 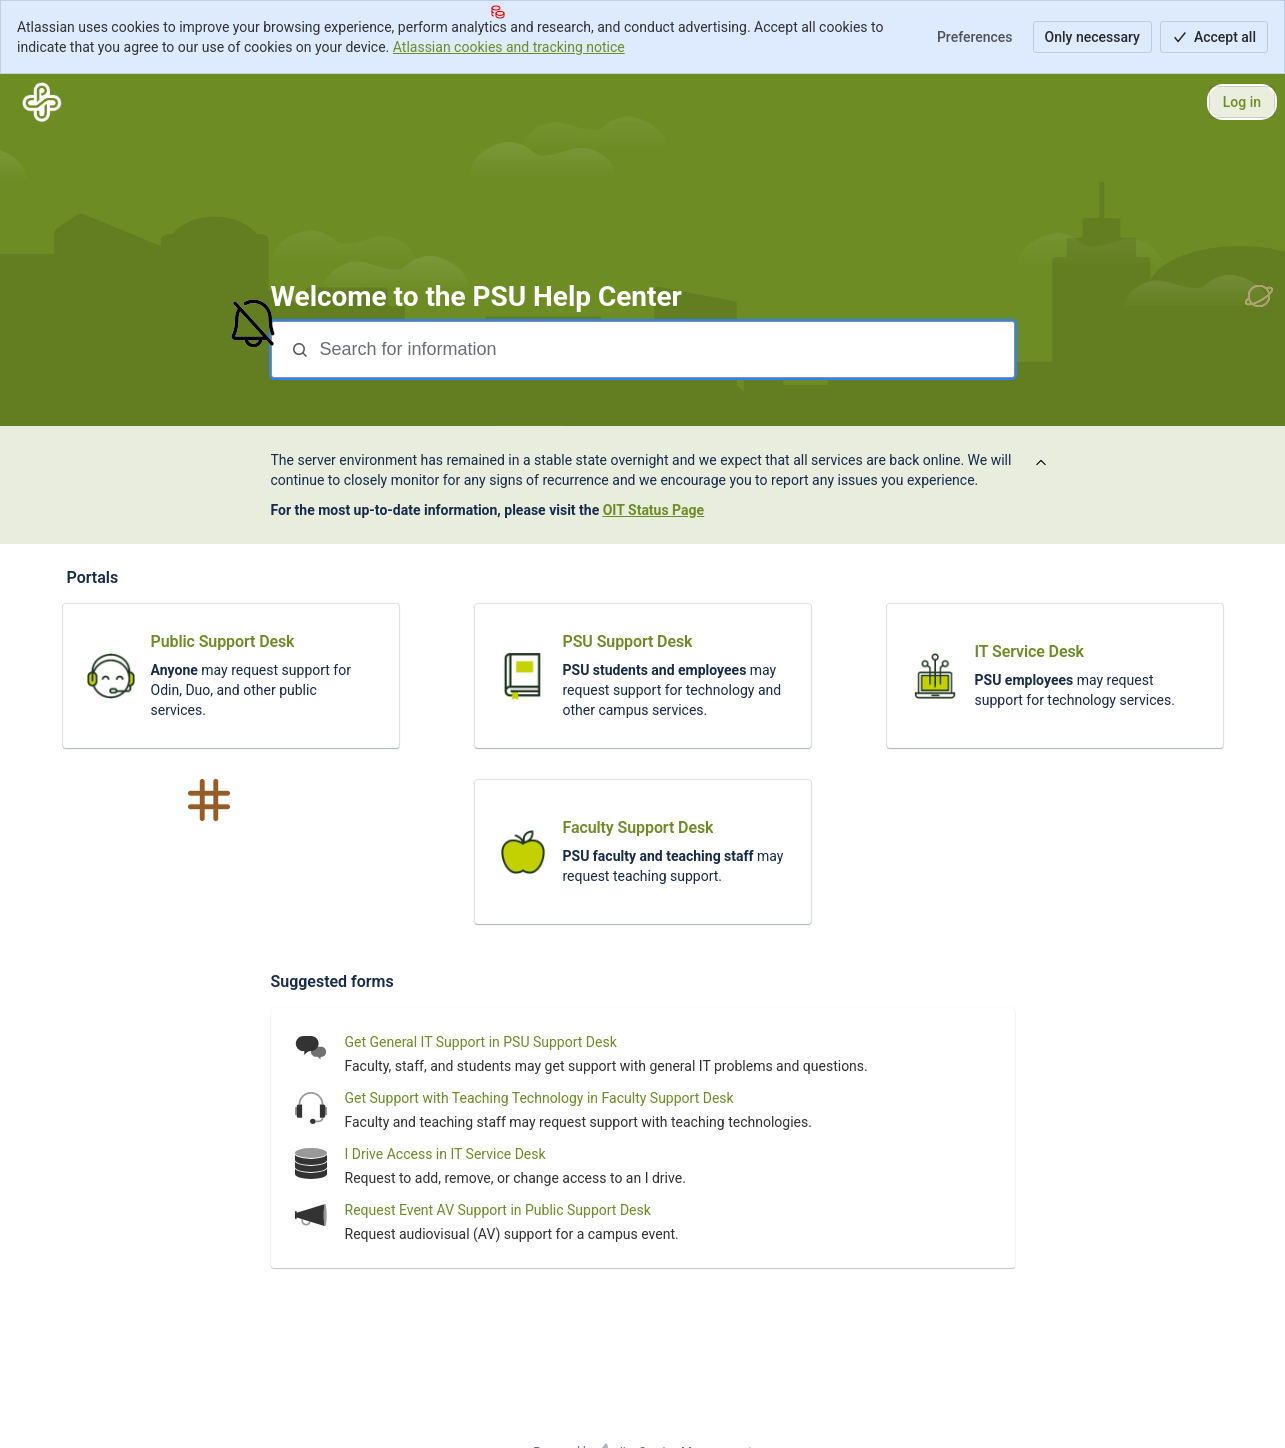 I want to click on explore global or worldwide content, so click(x=1259, y=296).